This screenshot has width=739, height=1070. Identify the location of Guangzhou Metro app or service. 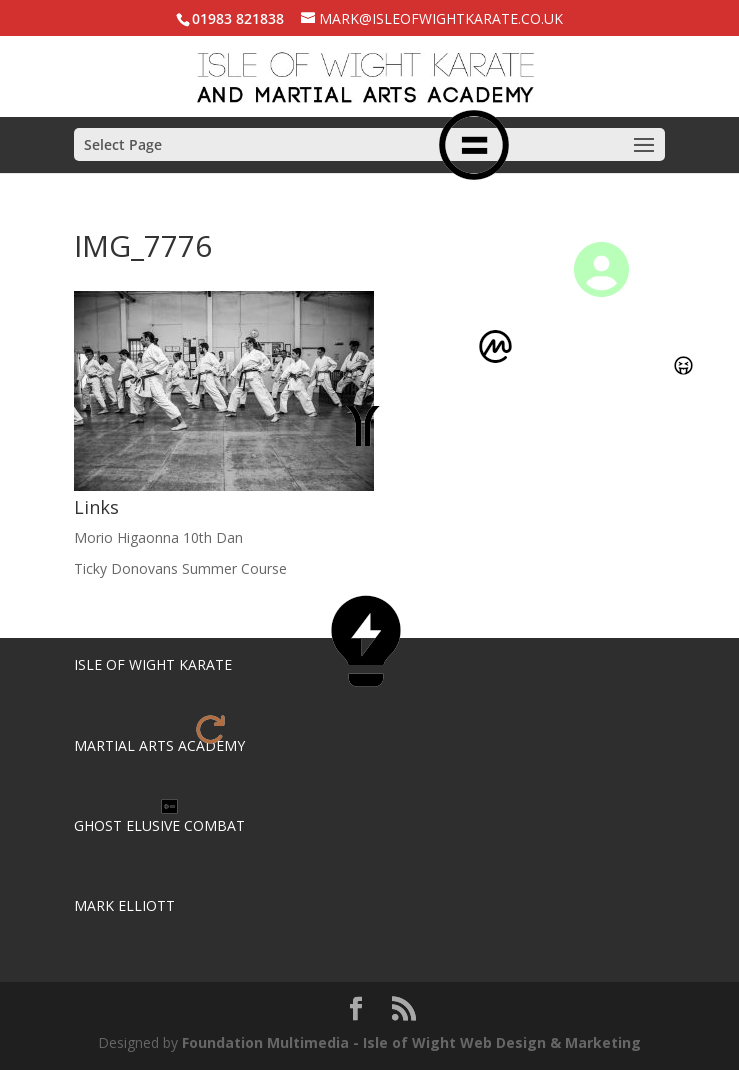
(363, 426).